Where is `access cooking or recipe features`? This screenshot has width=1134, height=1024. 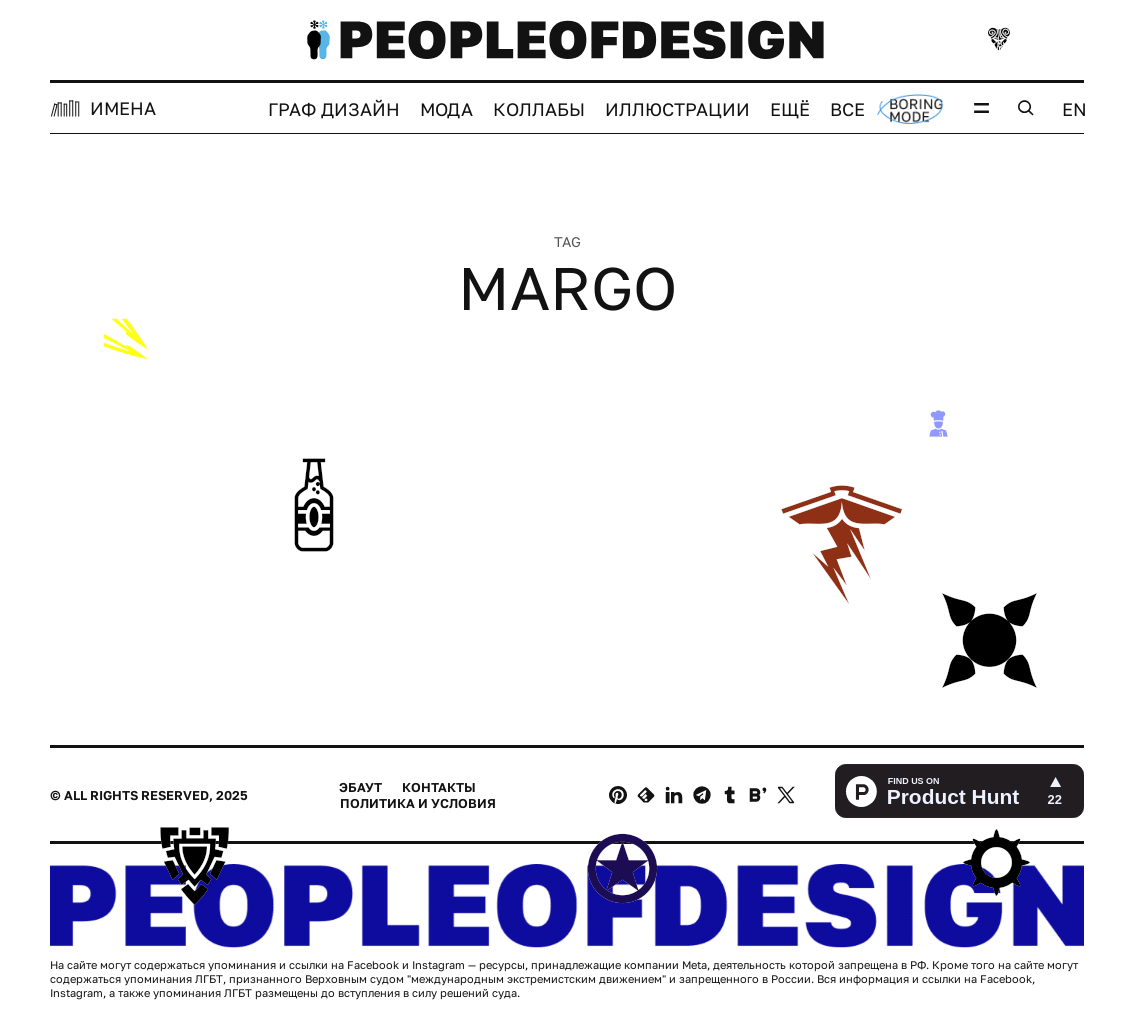
access cooking or recipe features is located at coordinates (938, 423).